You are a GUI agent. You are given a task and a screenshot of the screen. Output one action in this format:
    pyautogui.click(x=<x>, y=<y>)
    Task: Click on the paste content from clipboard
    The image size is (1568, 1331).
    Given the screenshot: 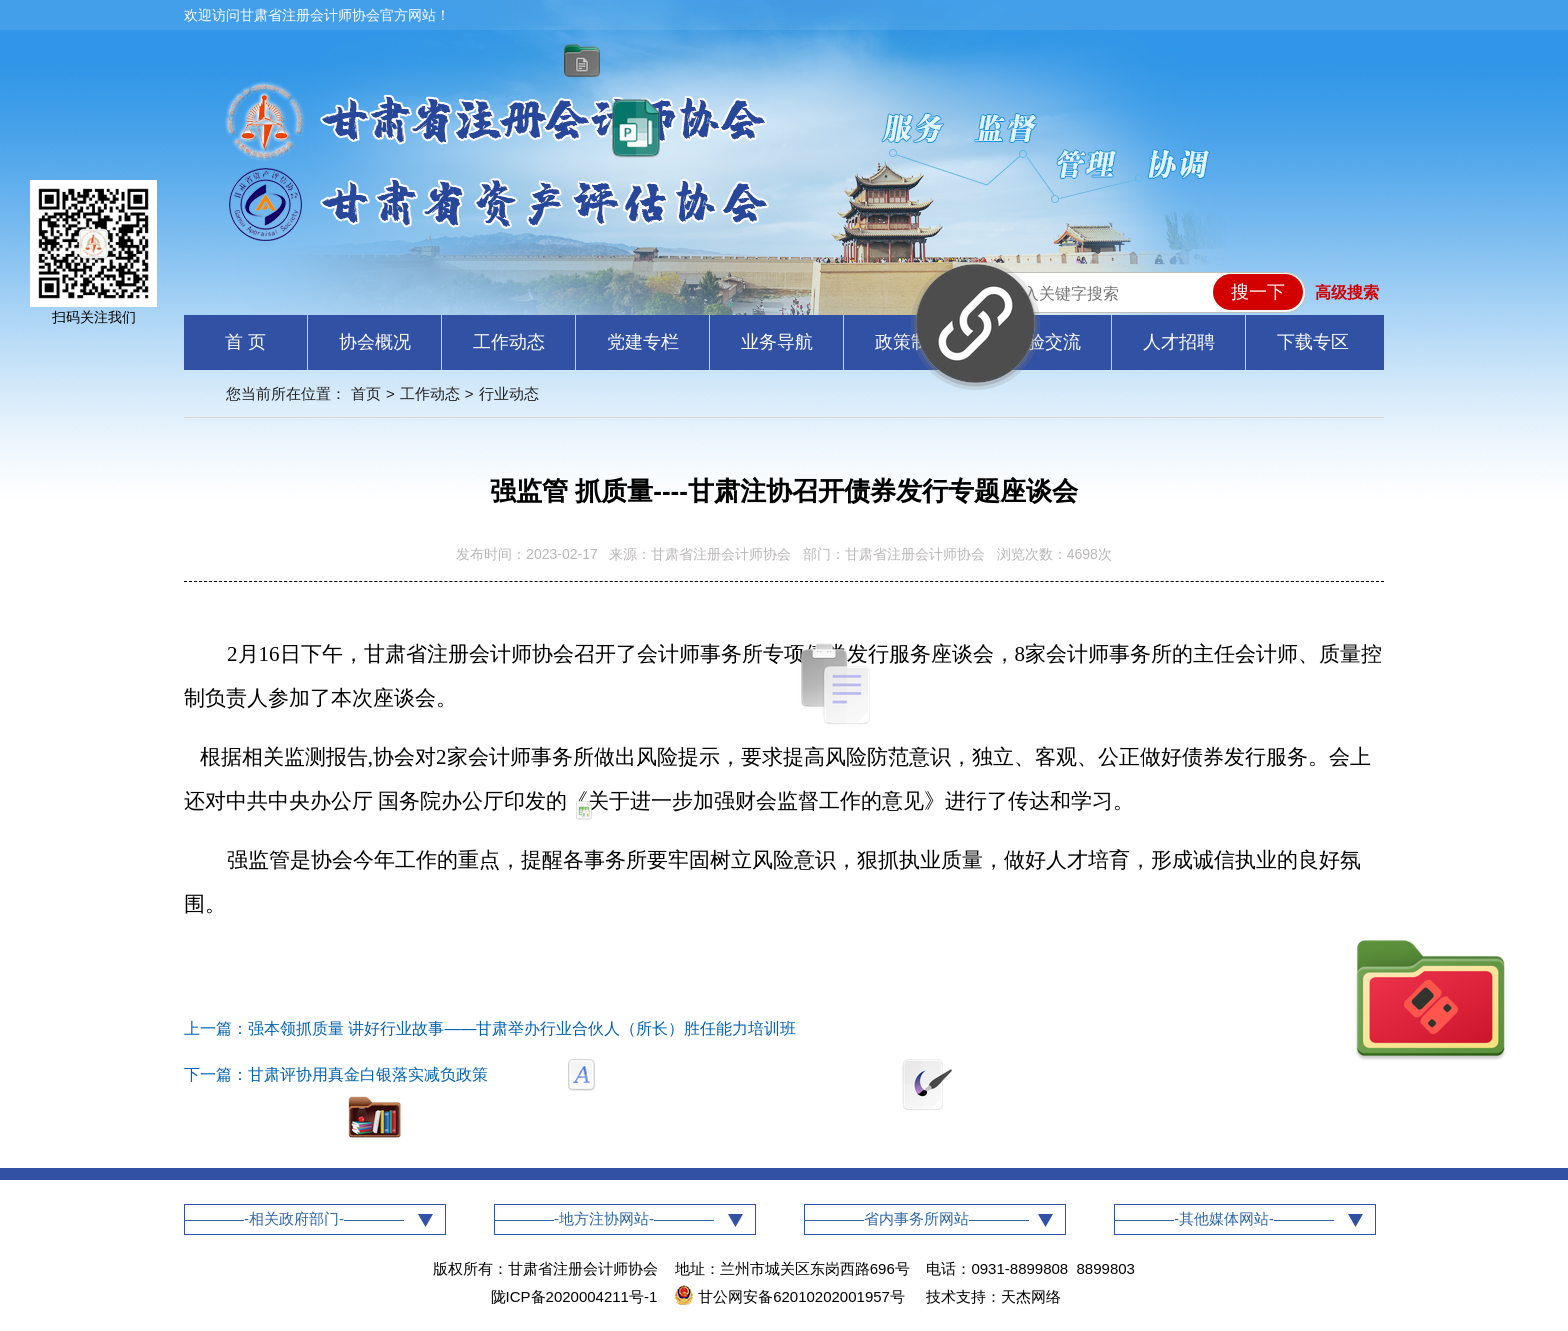 What is the action you would take?
    pyautogui.click(x=835, y=683)
    